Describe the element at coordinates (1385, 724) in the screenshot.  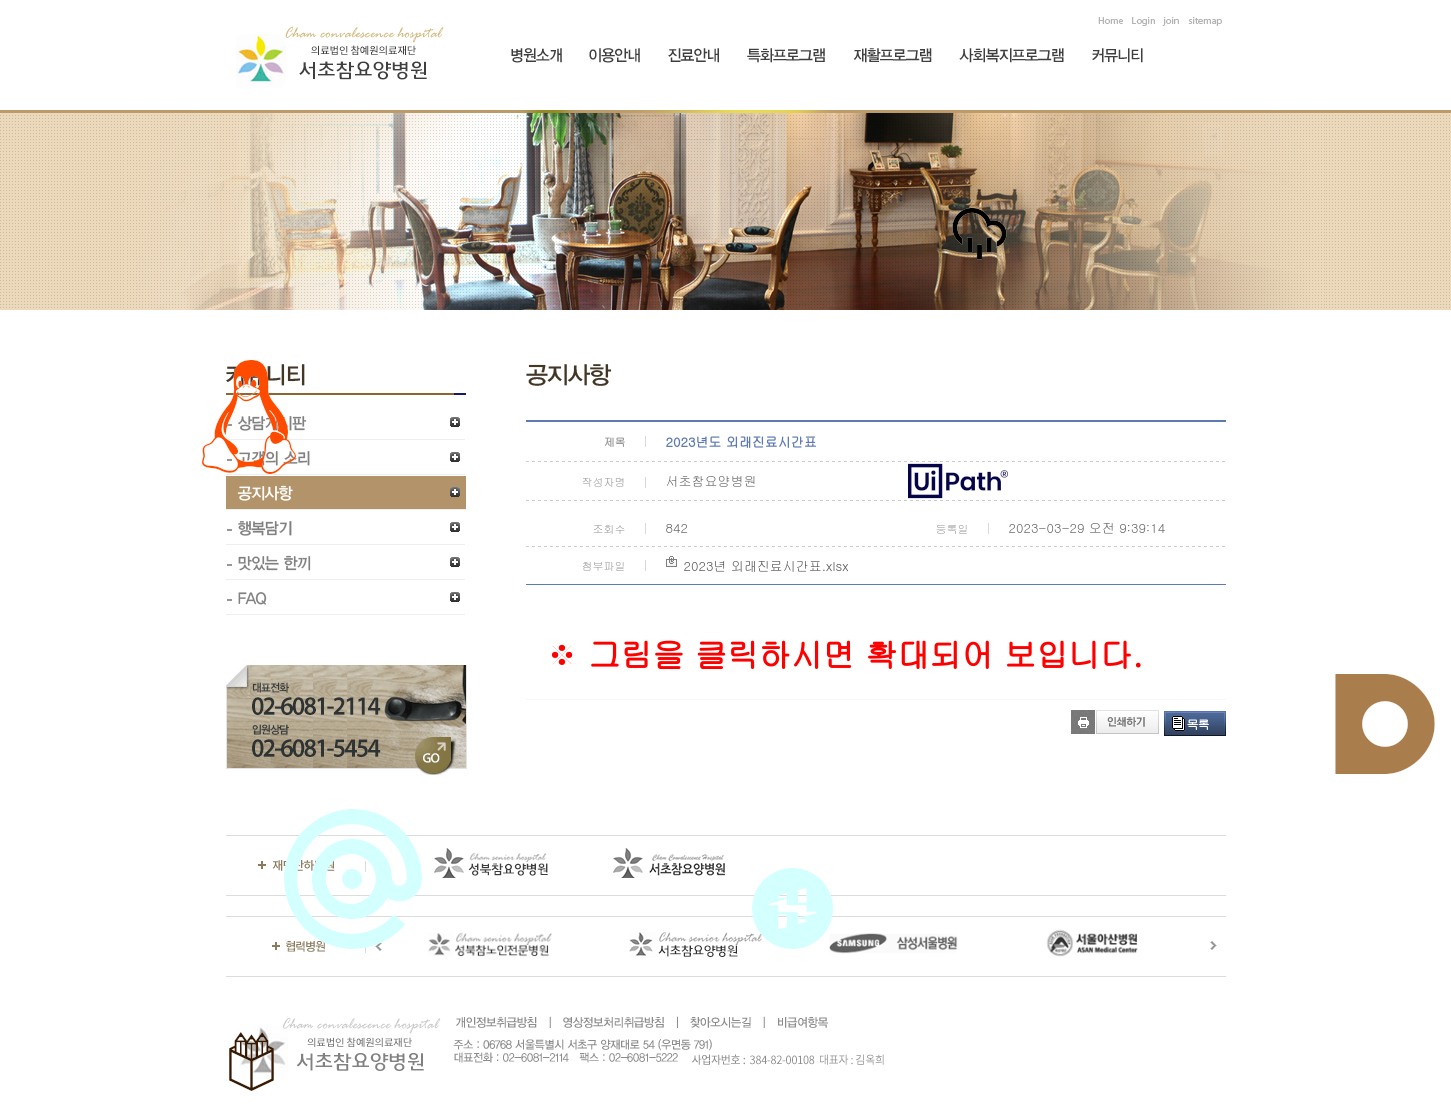
I see `DatoCMS logo` at that location.